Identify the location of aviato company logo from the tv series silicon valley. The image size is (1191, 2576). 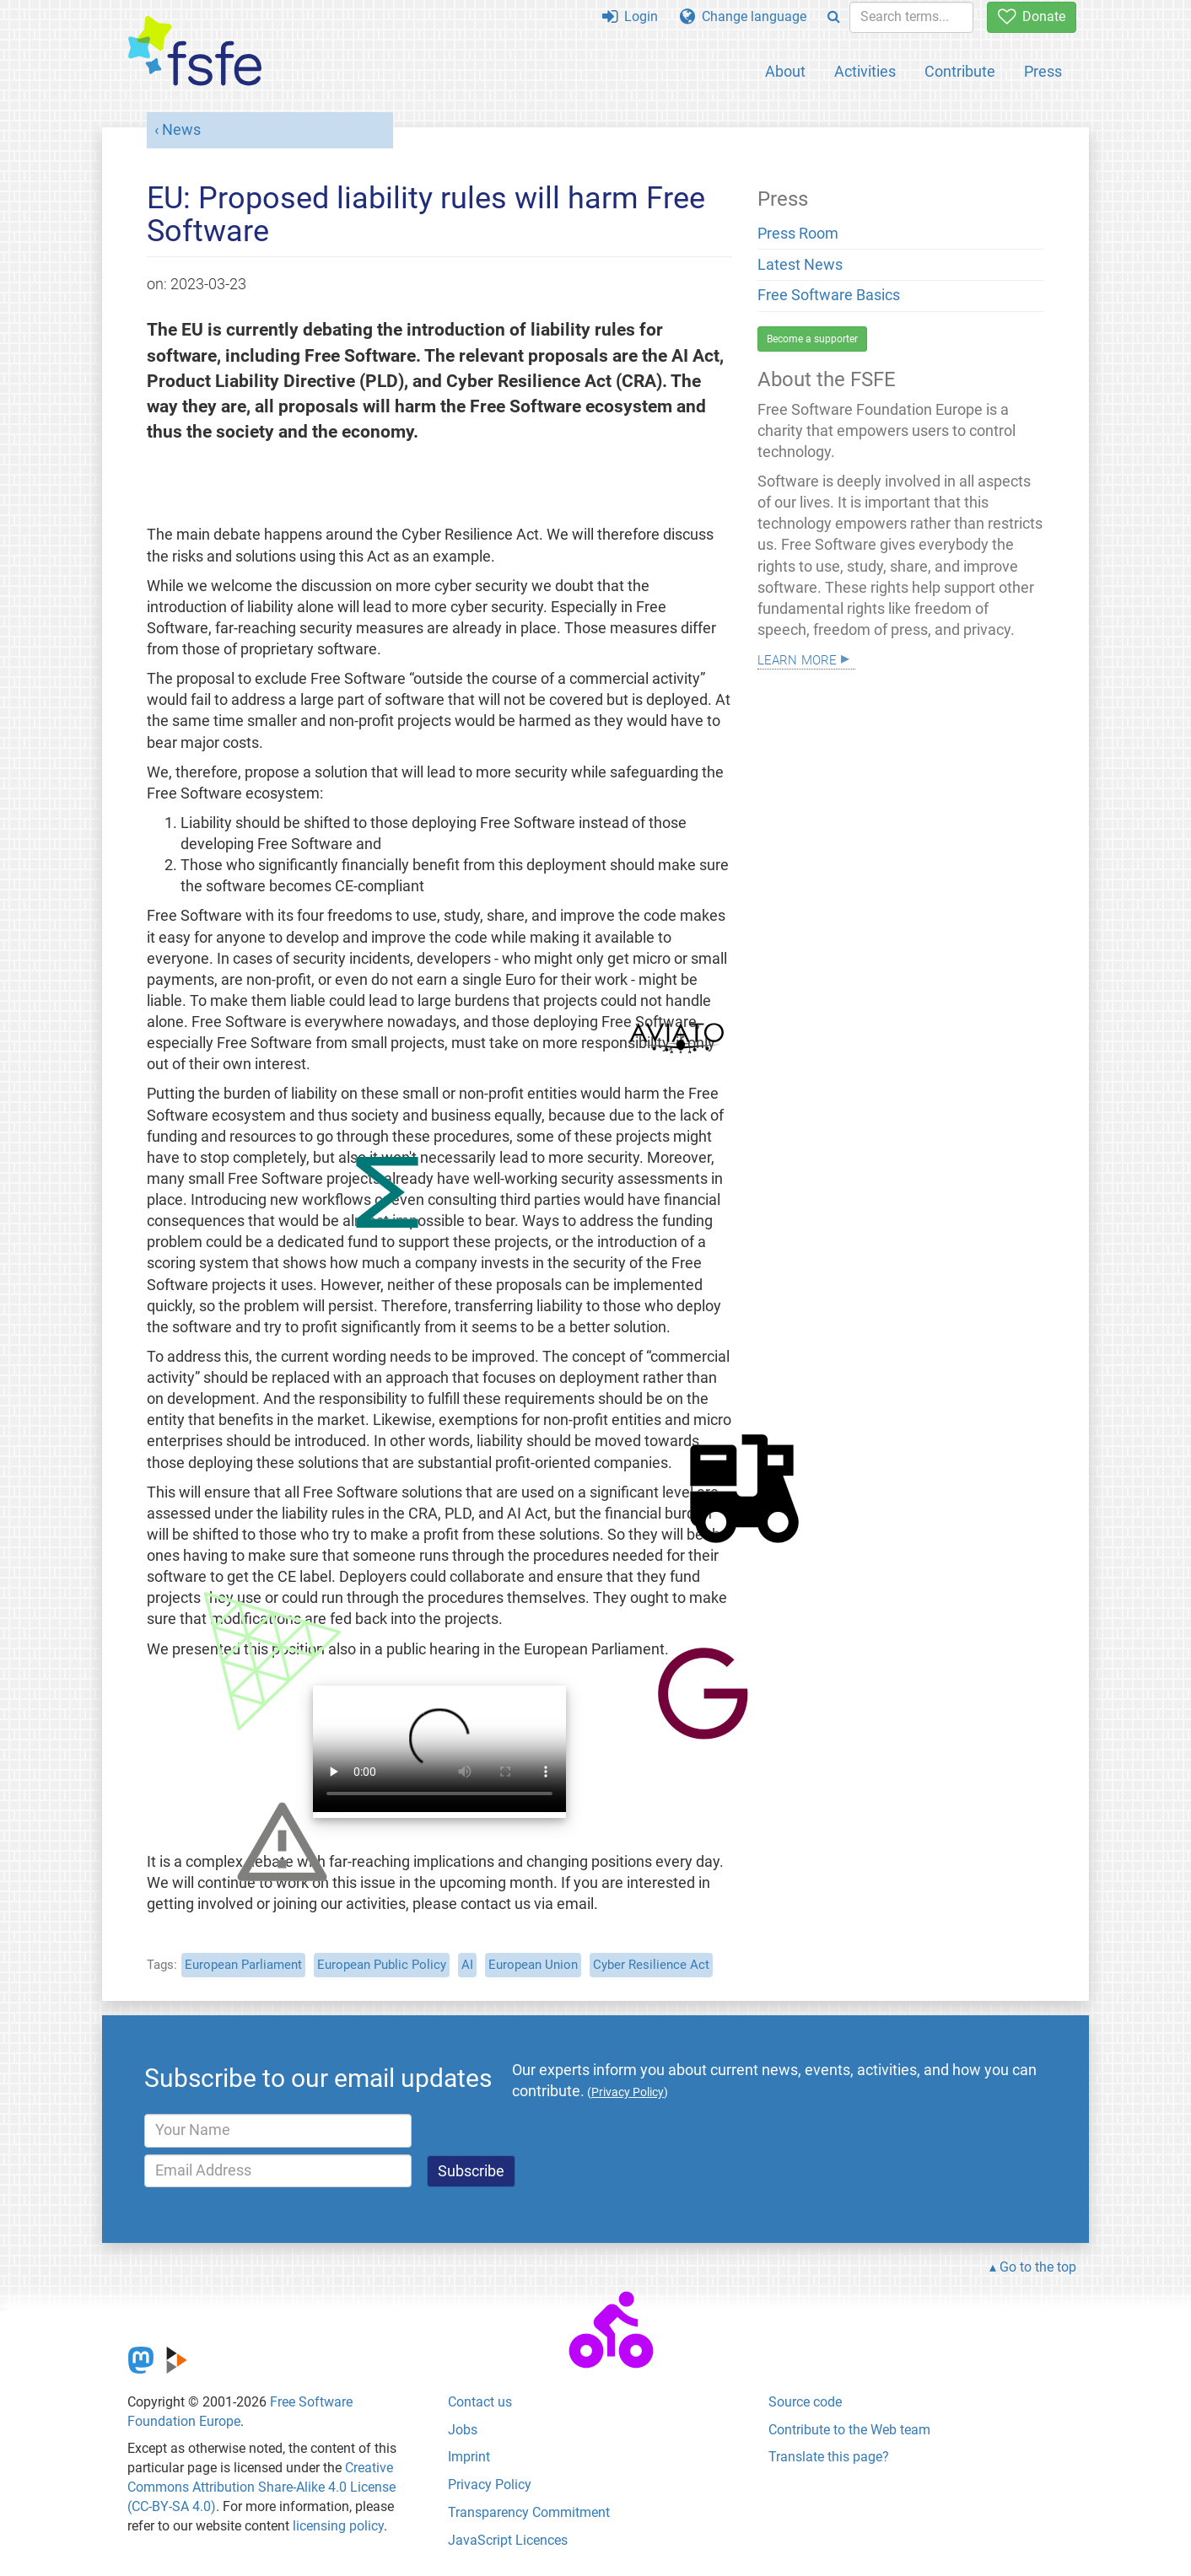
(676, 1038).